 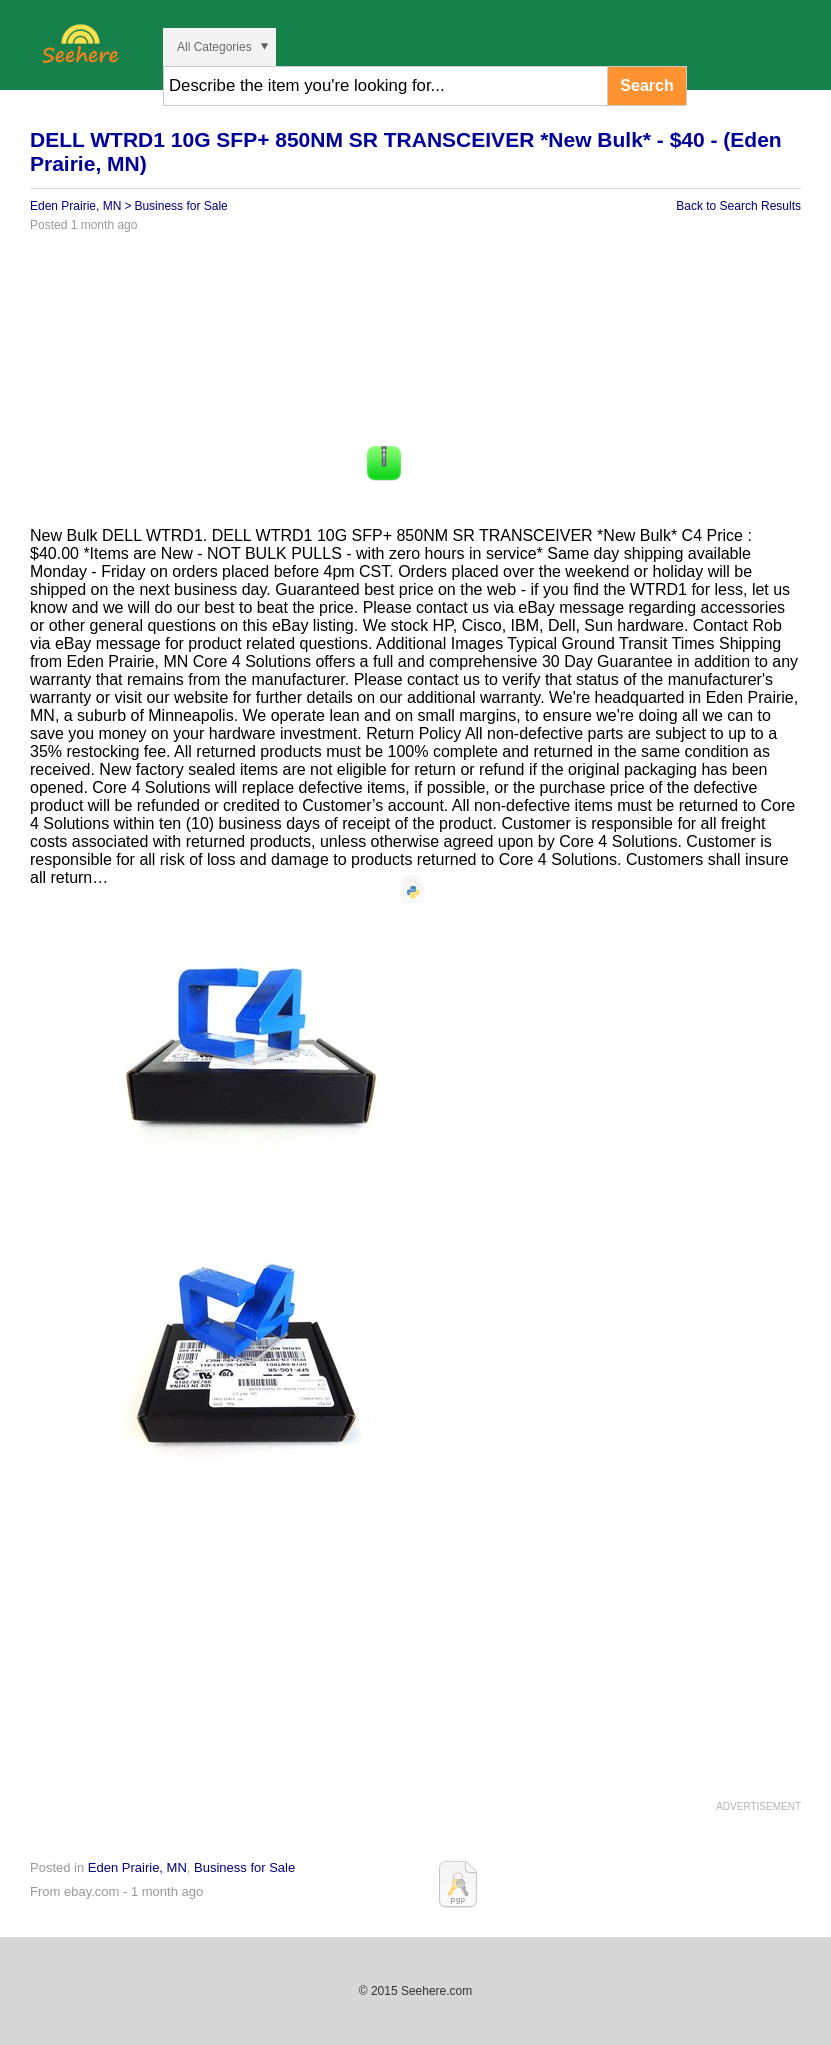 I want to click on a python source code file, so click(x=413, y=889).